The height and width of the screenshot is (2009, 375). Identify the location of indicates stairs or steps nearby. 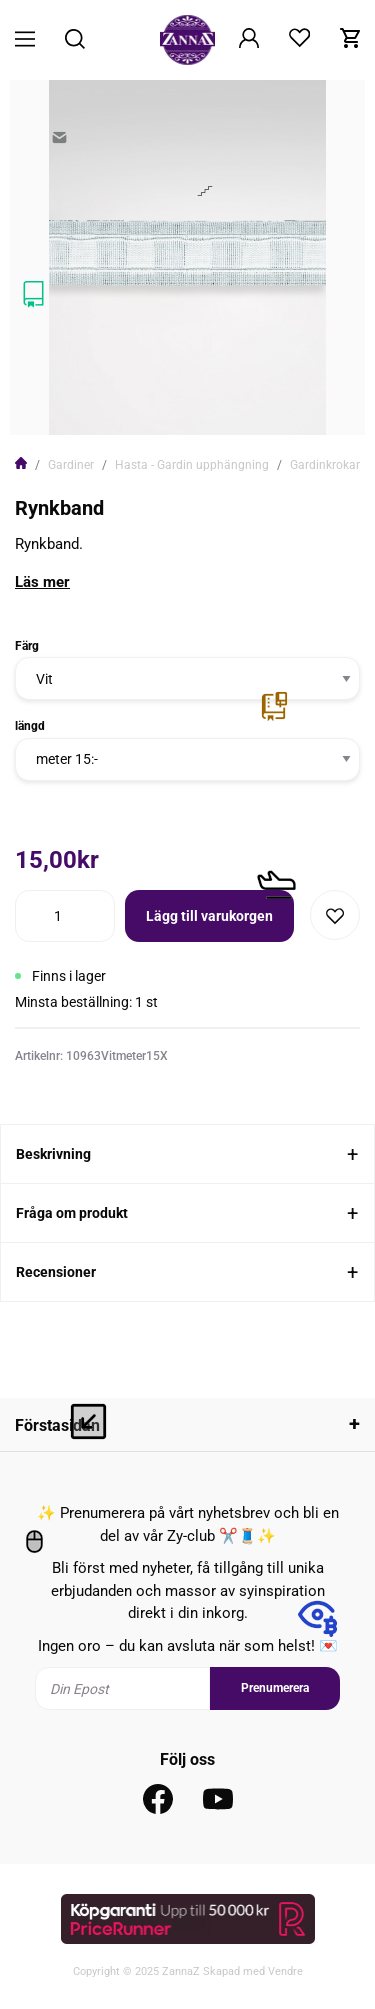
(205, 191).